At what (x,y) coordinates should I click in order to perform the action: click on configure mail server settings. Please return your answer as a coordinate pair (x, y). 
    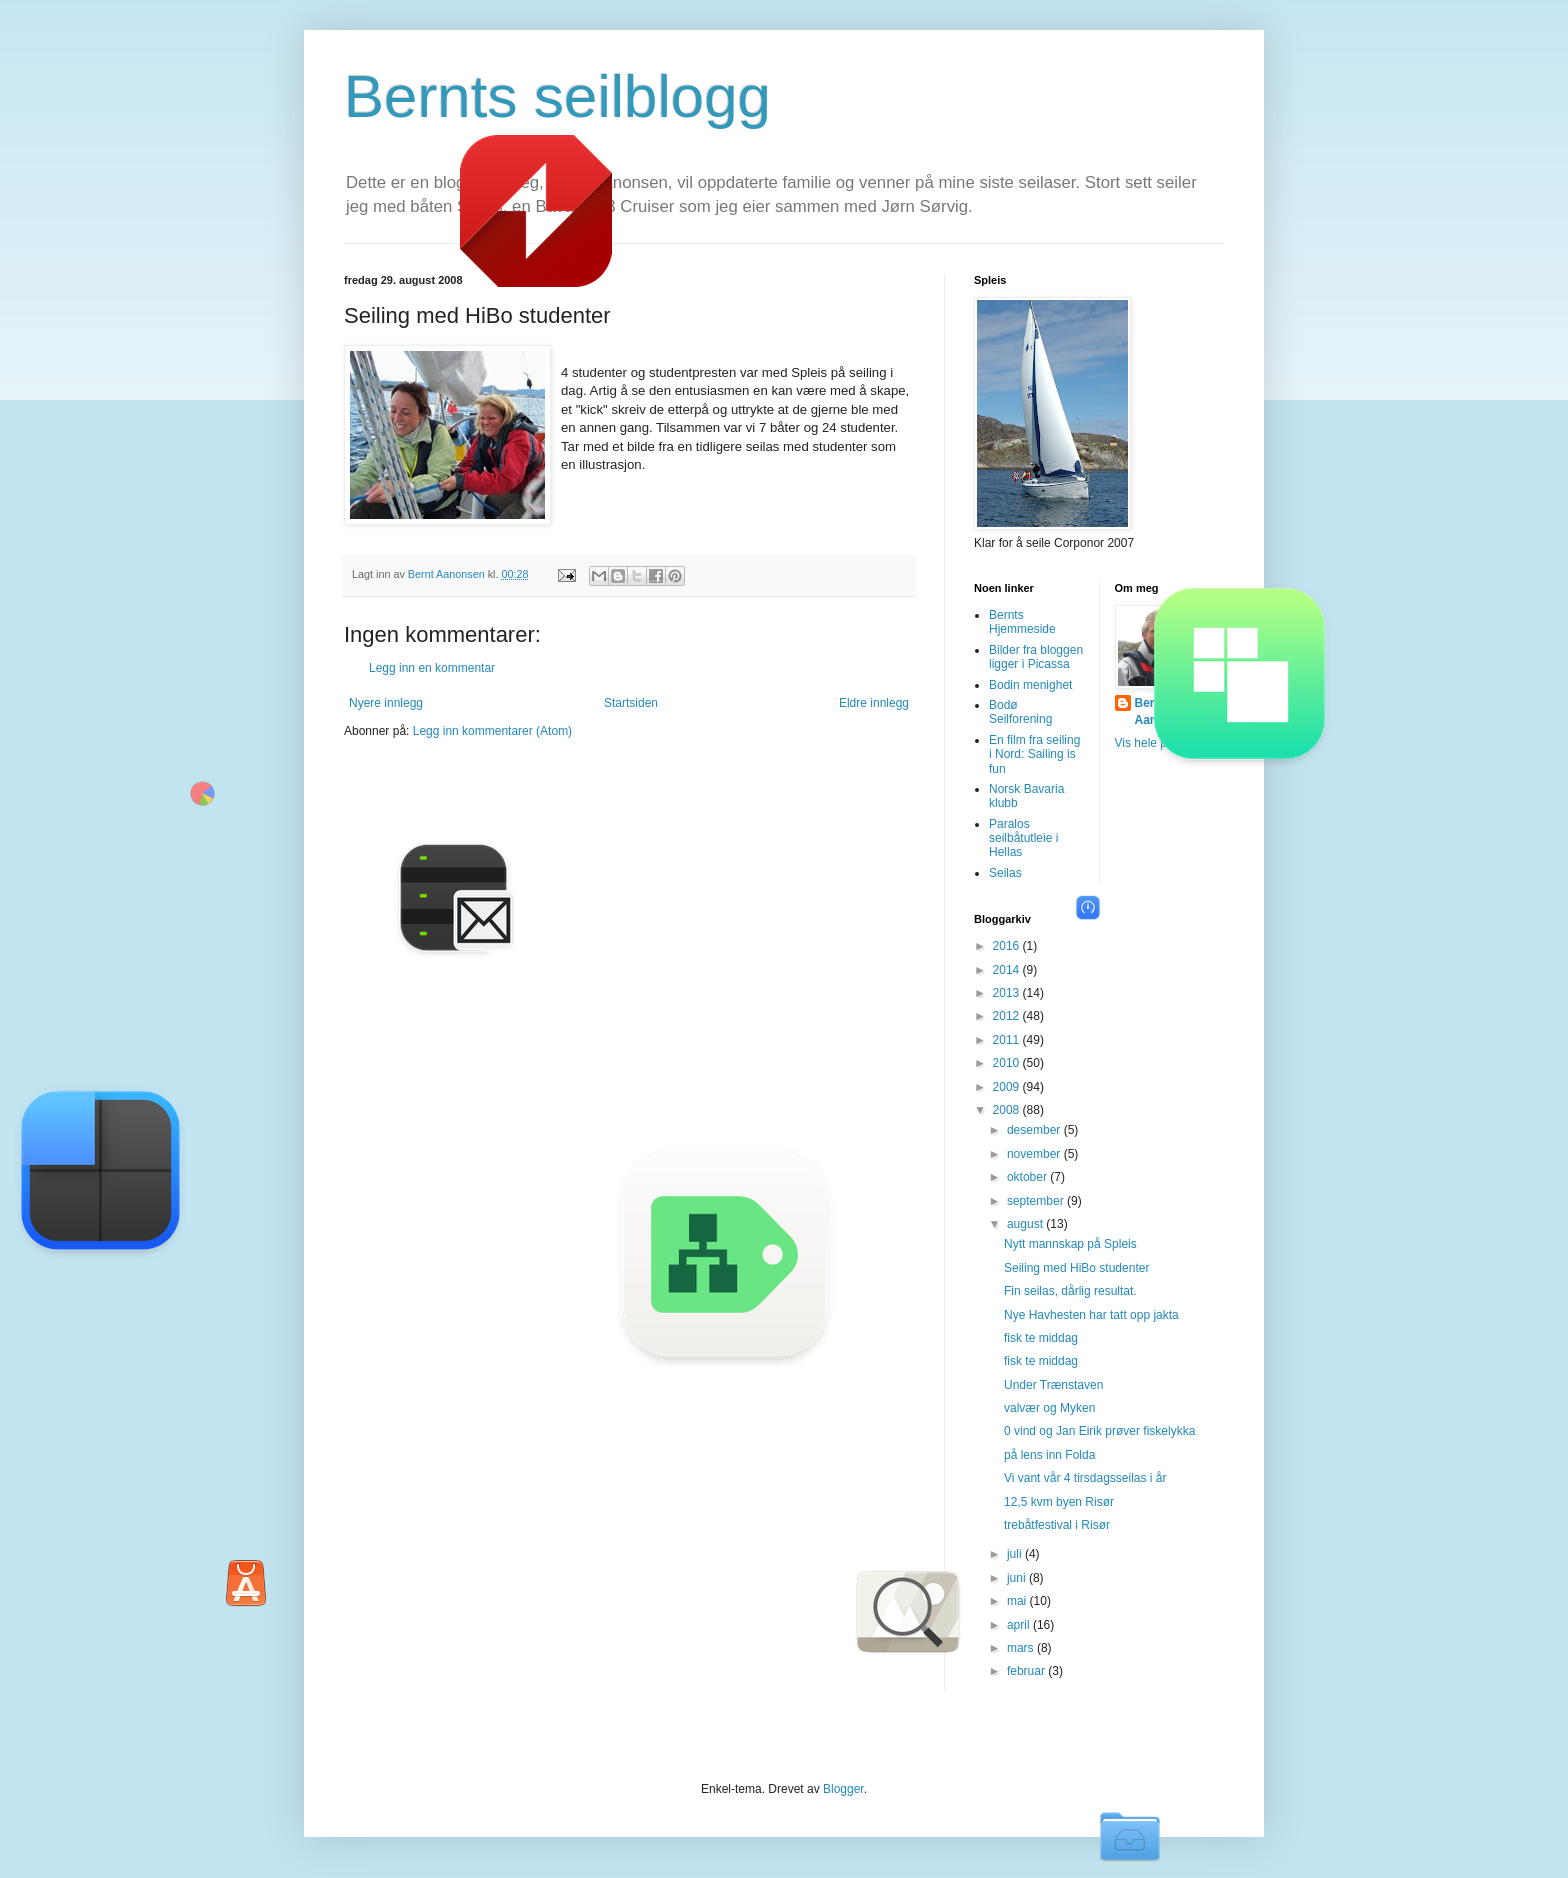
    Looking at the image, I should click on (454, 899).